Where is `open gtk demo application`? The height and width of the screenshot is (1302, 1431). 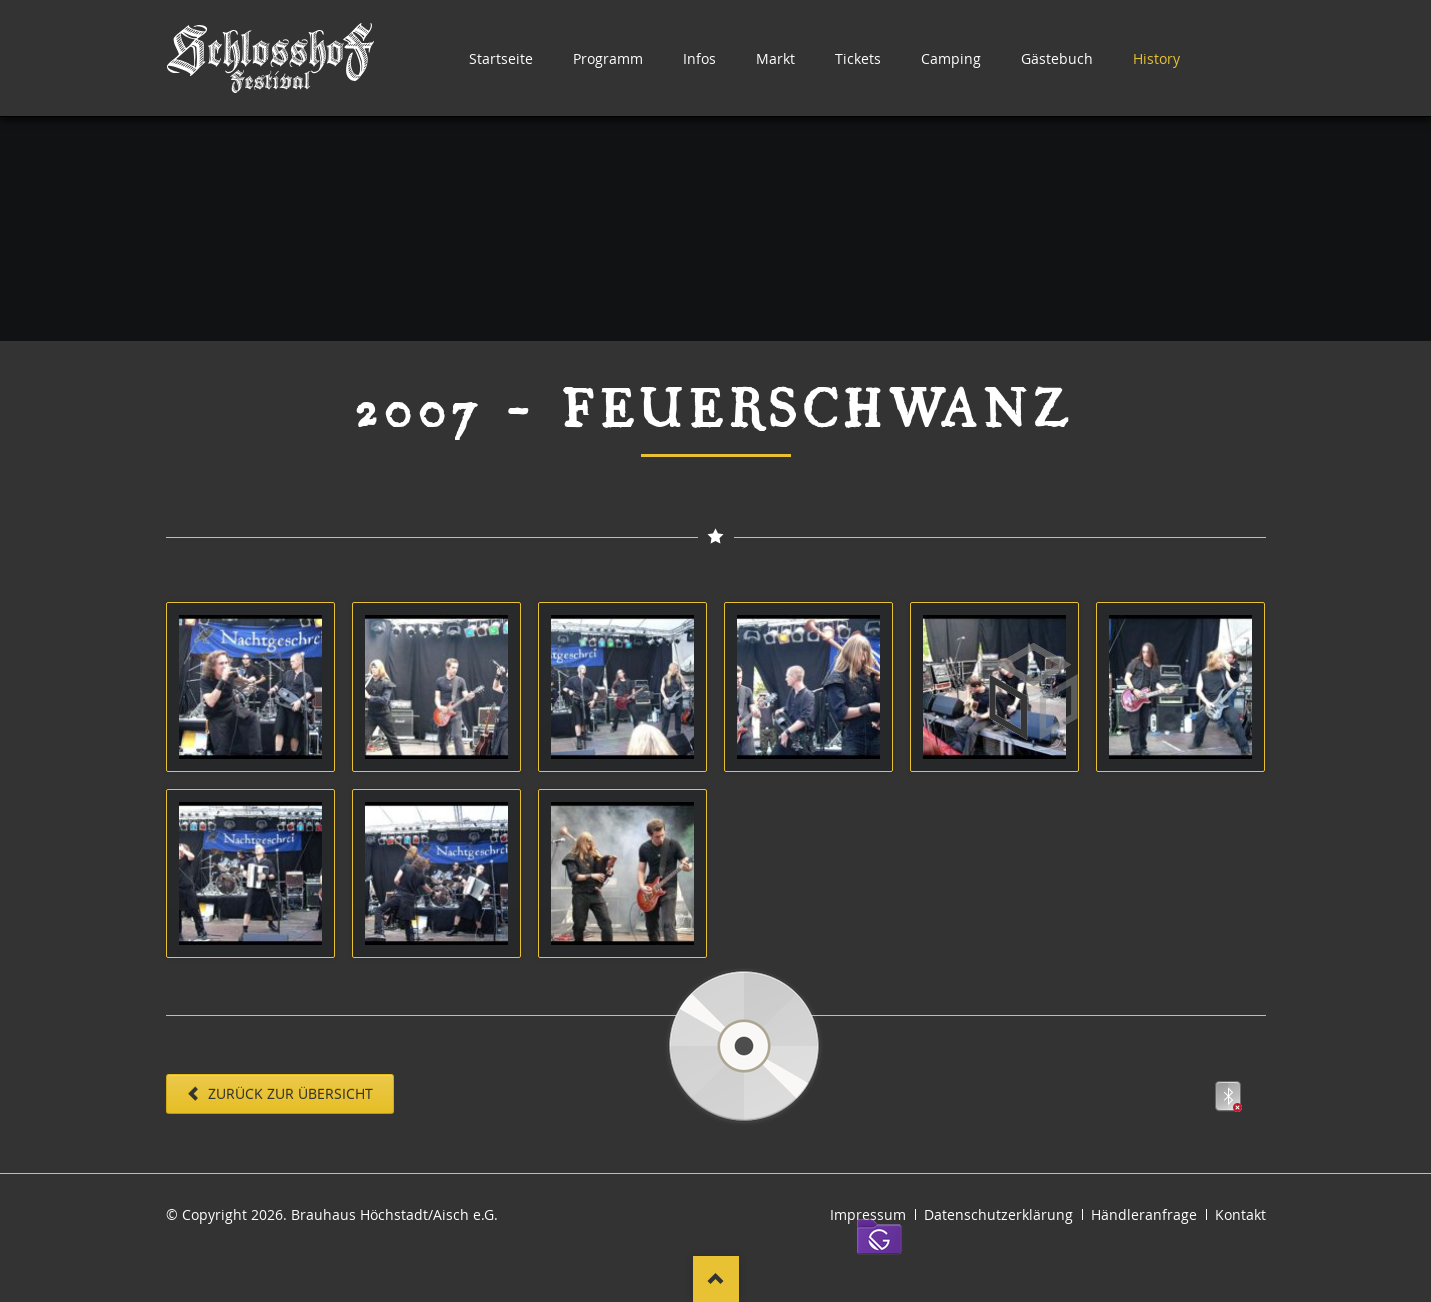 open gtk demo application is located at coordinates (1033, 693).